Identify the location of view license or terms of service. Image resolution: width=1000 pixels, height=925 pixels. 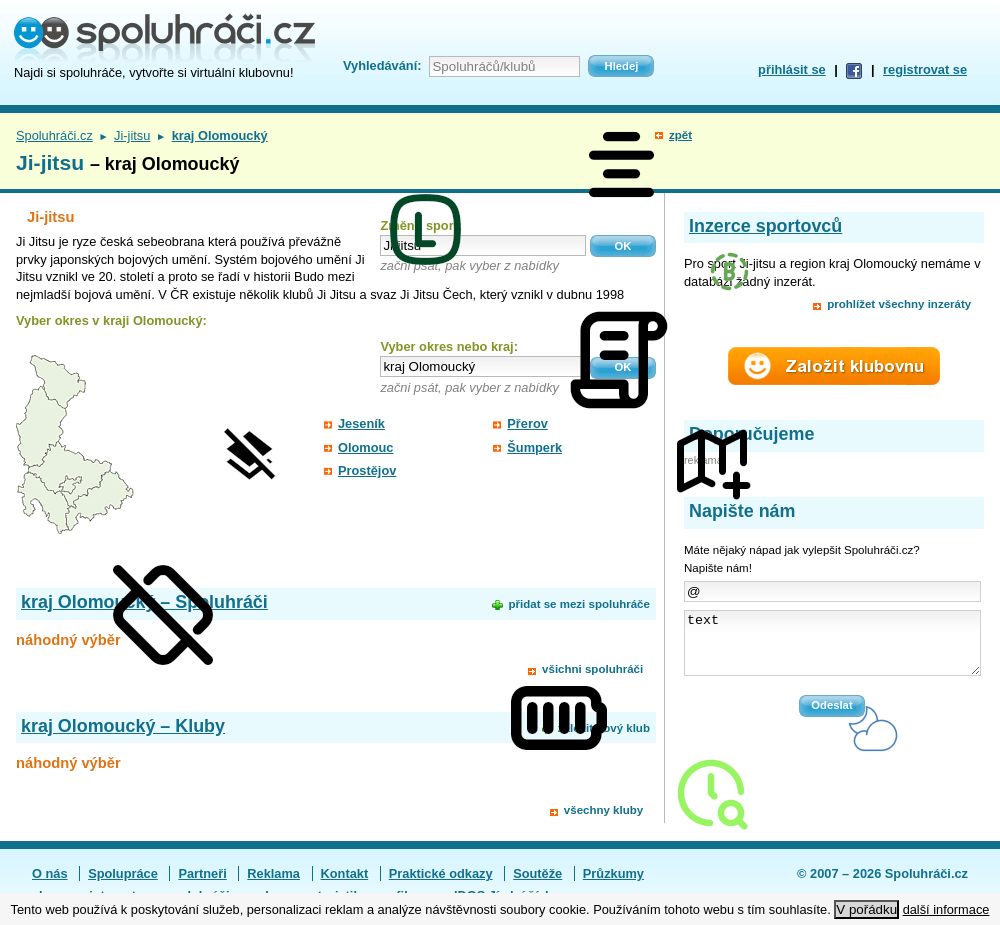
(619, 360).